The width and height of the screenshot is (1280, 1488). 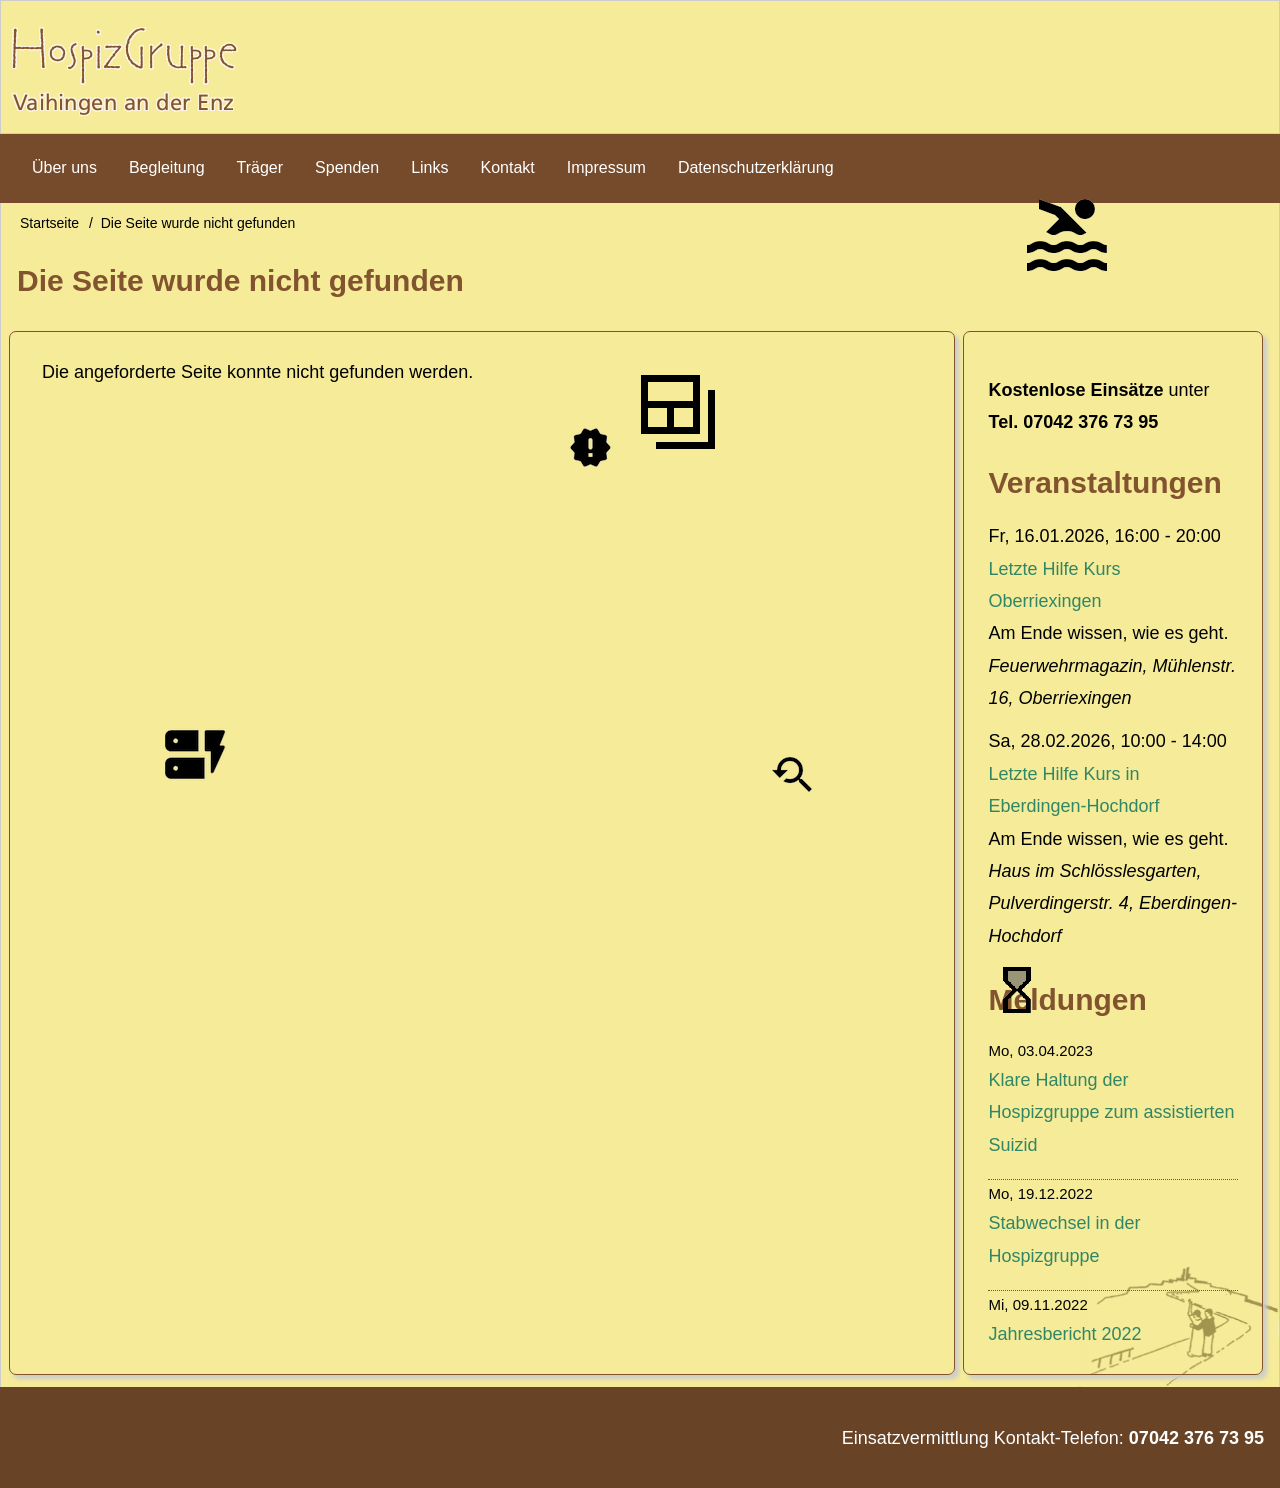 I want to click on view swimming pool amenities, so click(x=1067, y=235).